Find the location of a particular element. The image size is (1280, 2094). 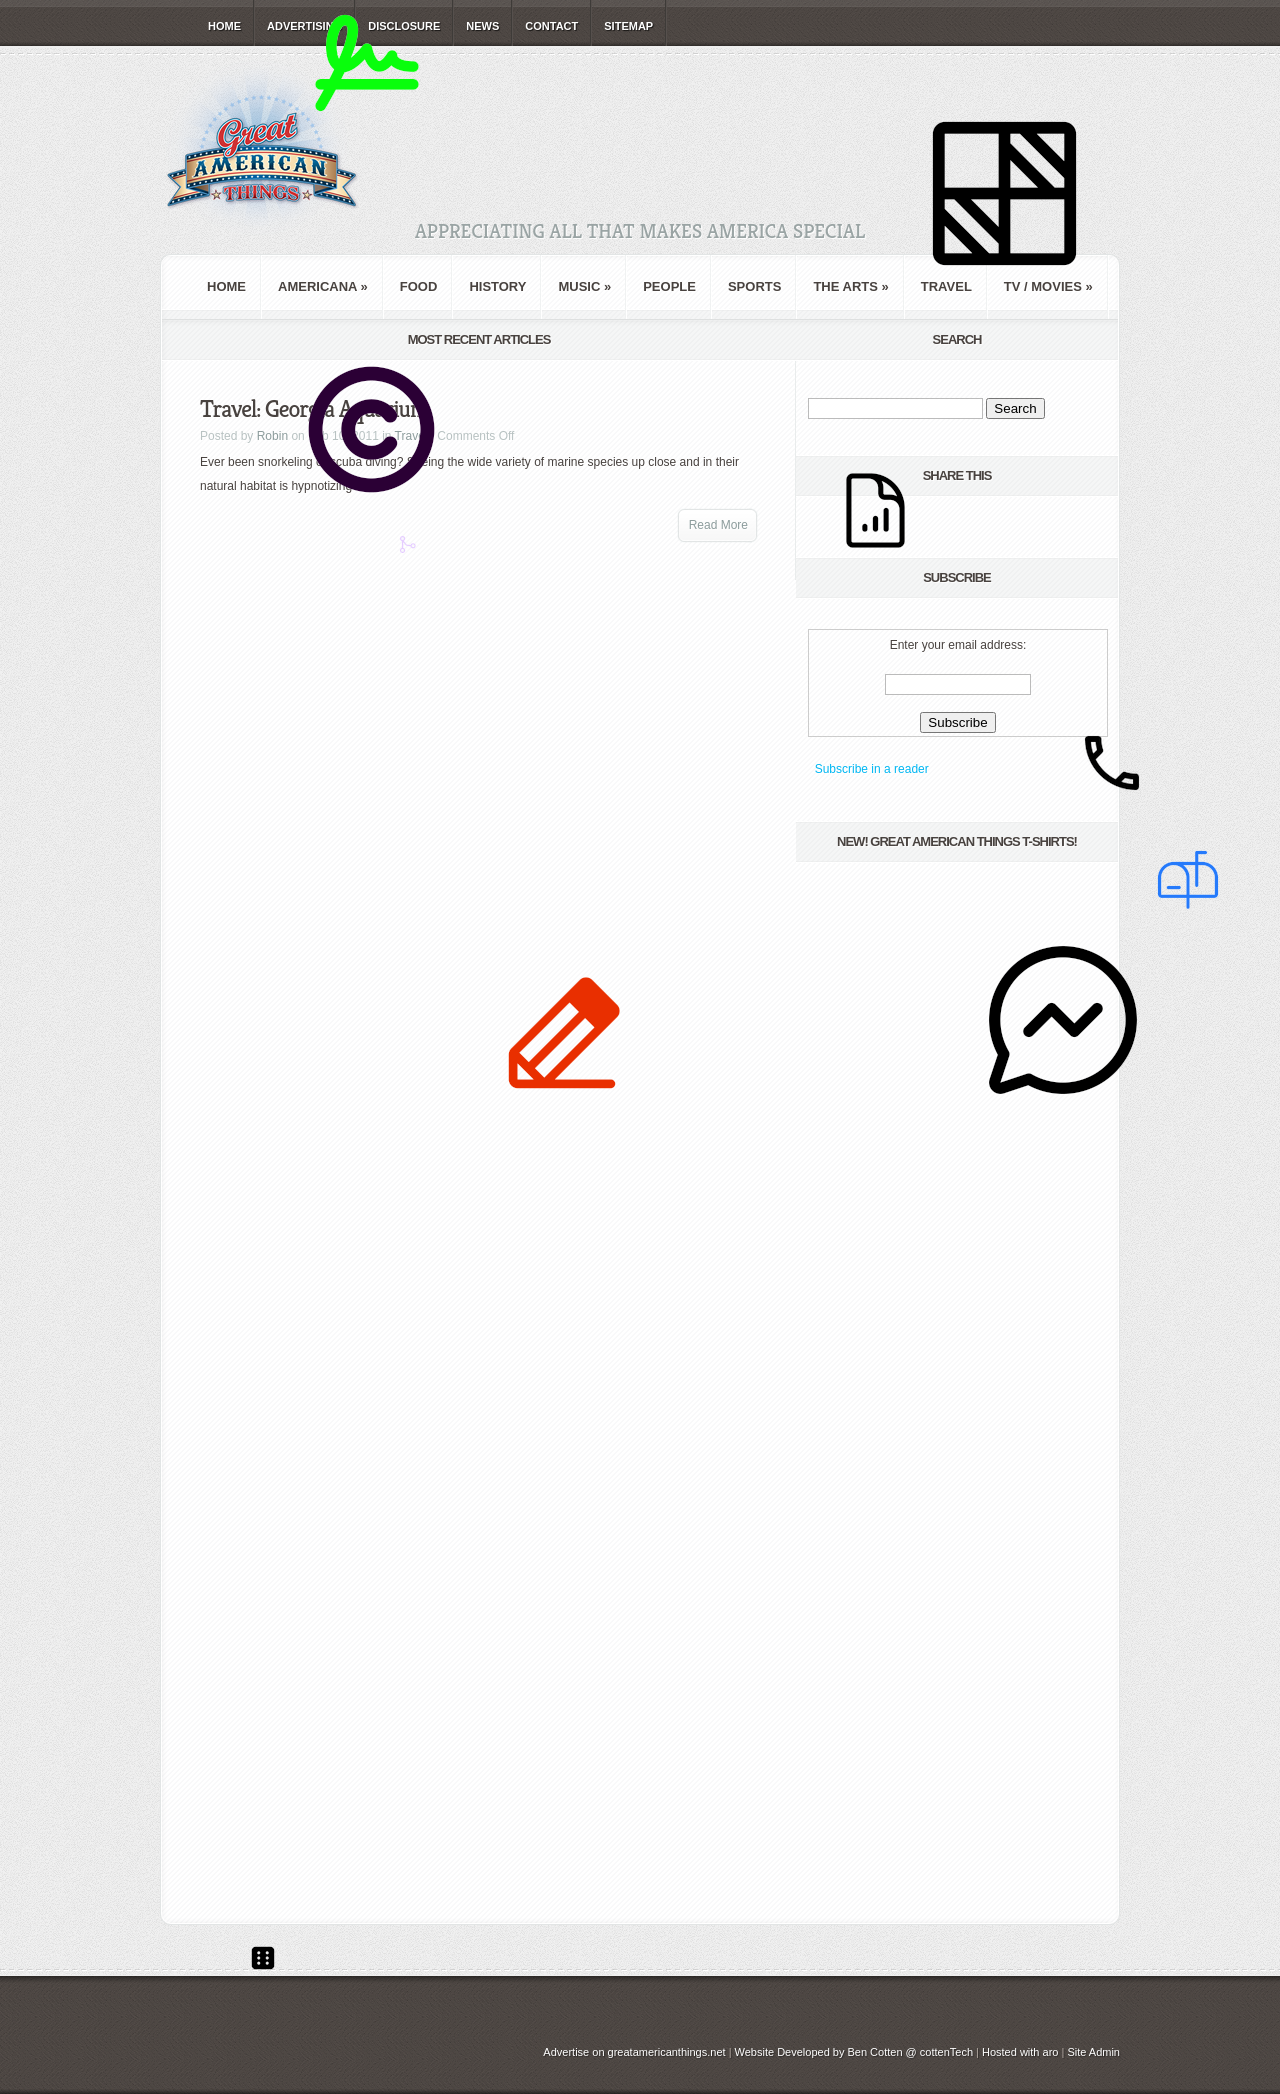

merge branches in version control is located at coordinates (406, 544).